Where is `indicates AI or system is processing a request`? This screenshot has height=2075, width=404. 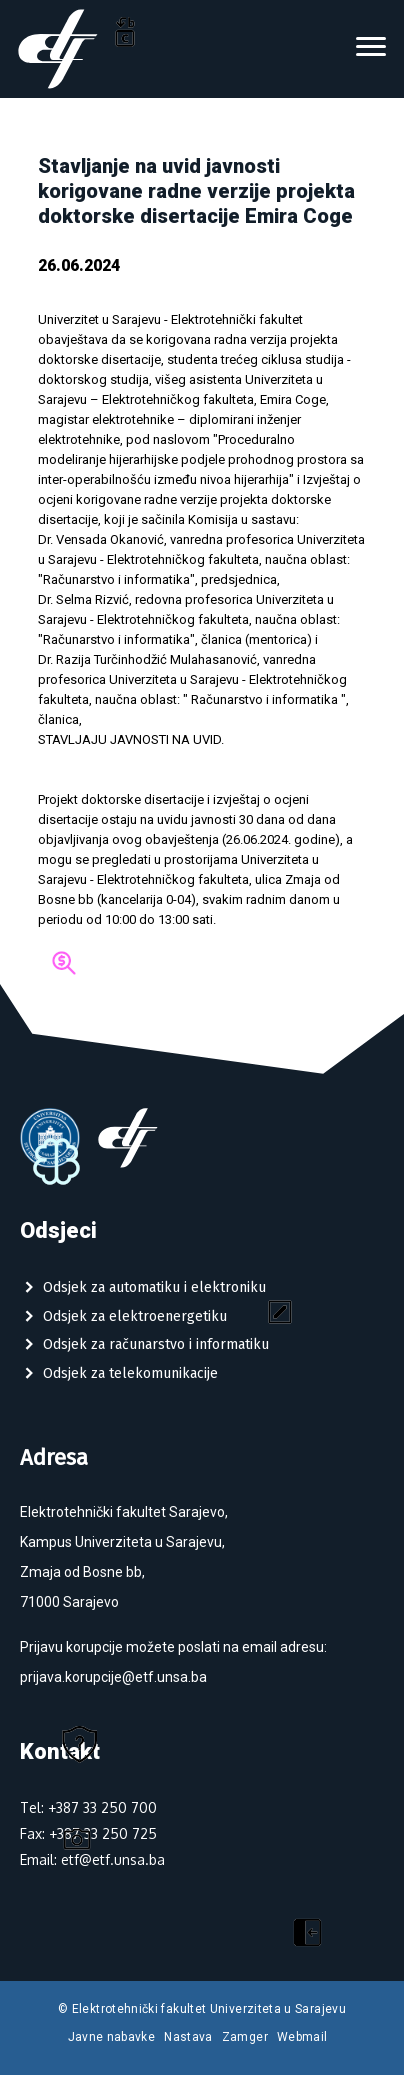
indicates AI or system is processing a request is located at coordinates (56, 1161).